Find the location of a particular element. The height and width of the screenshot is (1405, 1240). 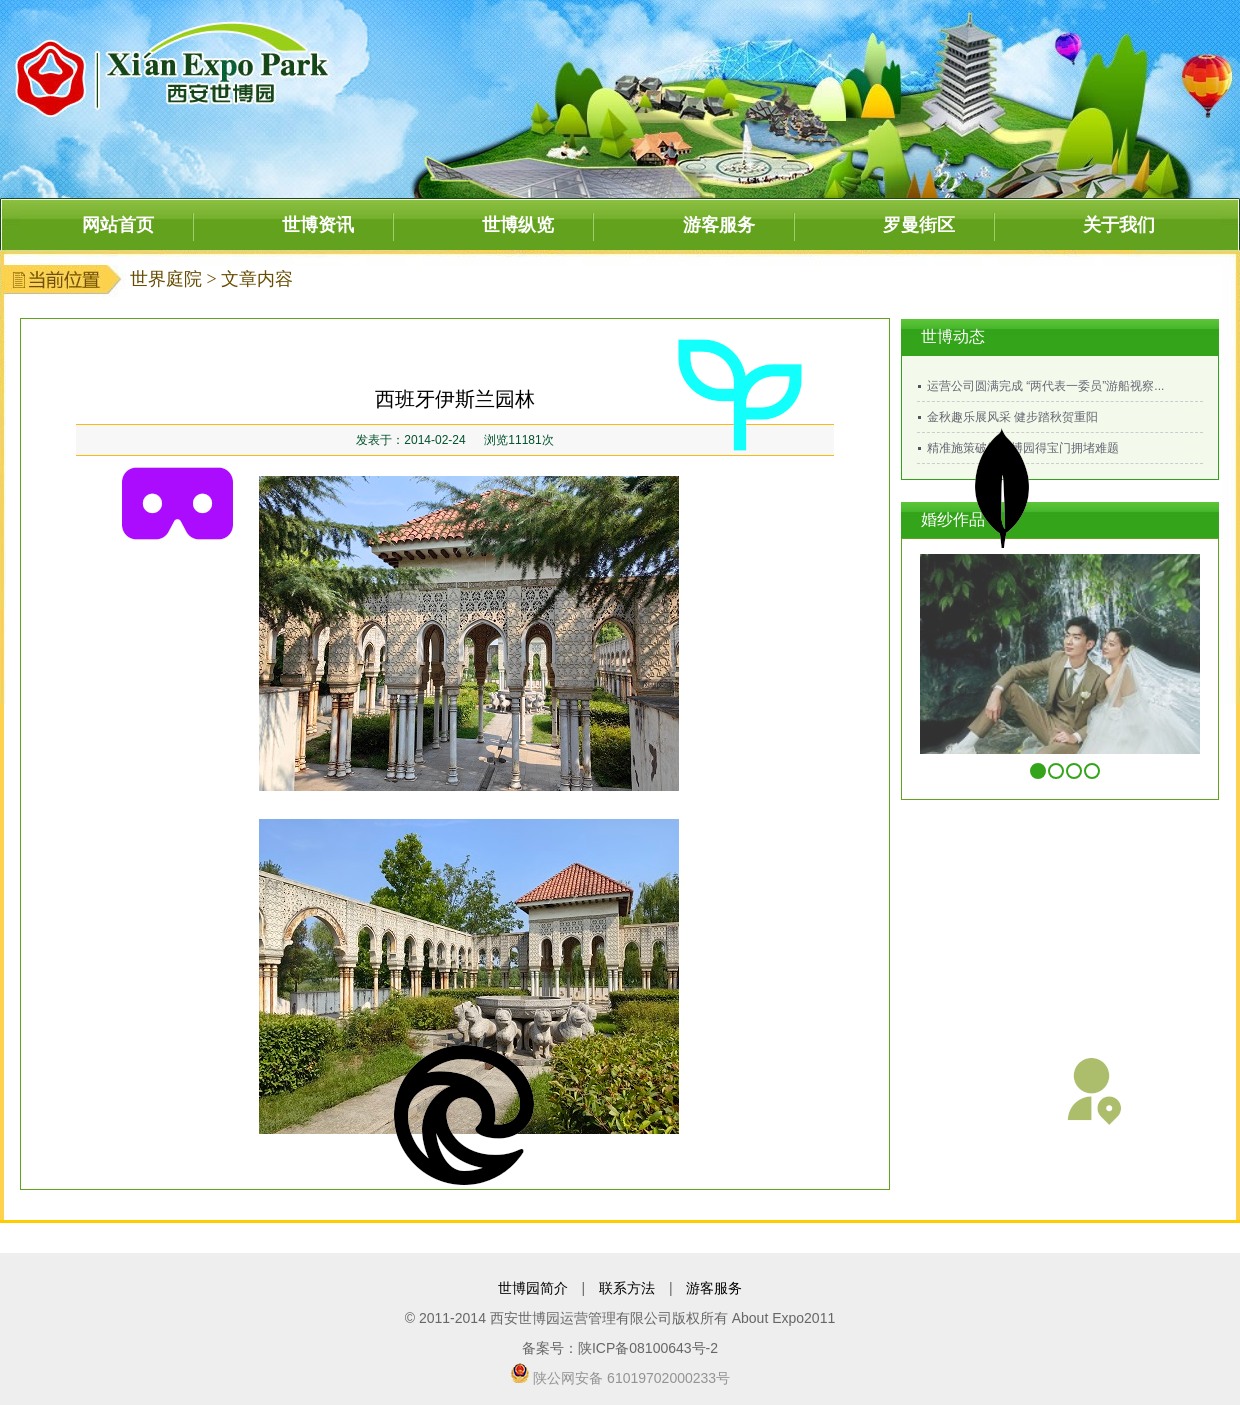

MongoDB database service logo is located at coordinates (1002, 488).